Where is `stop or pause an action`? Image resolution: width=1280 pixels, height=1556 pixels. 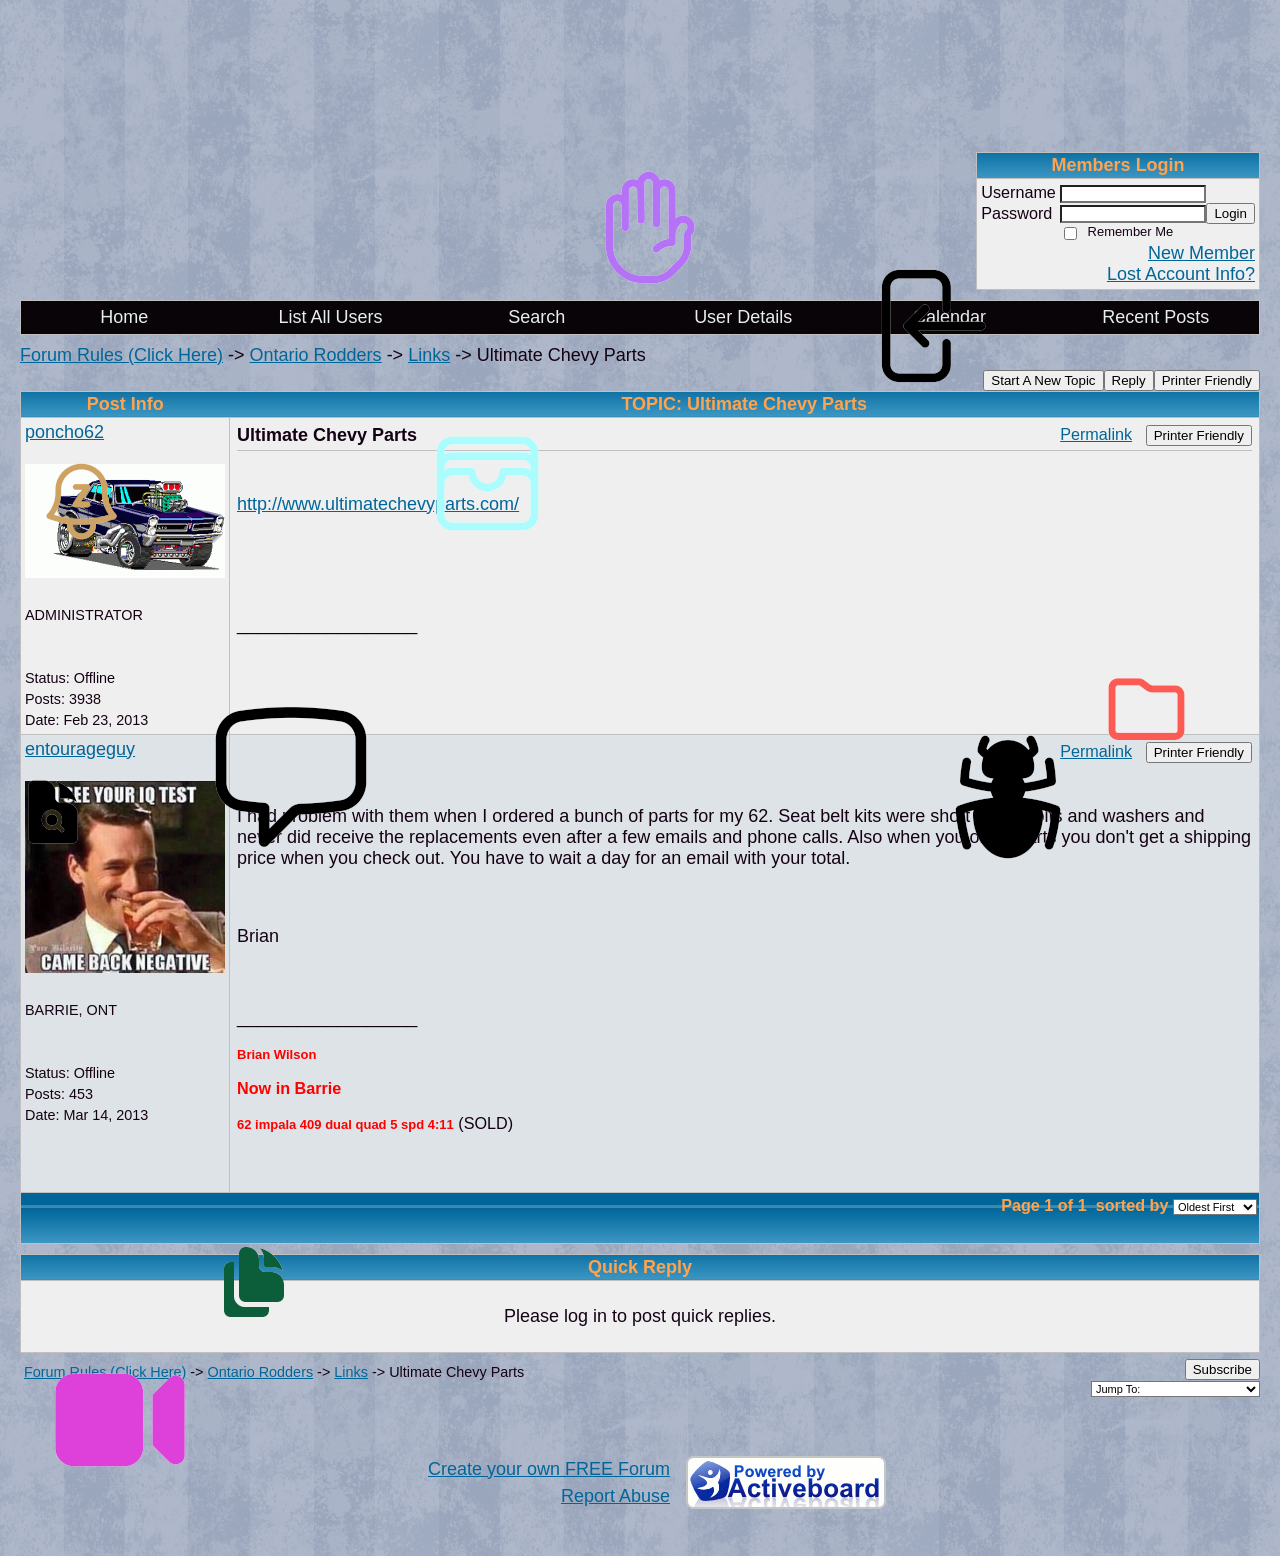 stop or pause an action is located at coordinates (650, 227).